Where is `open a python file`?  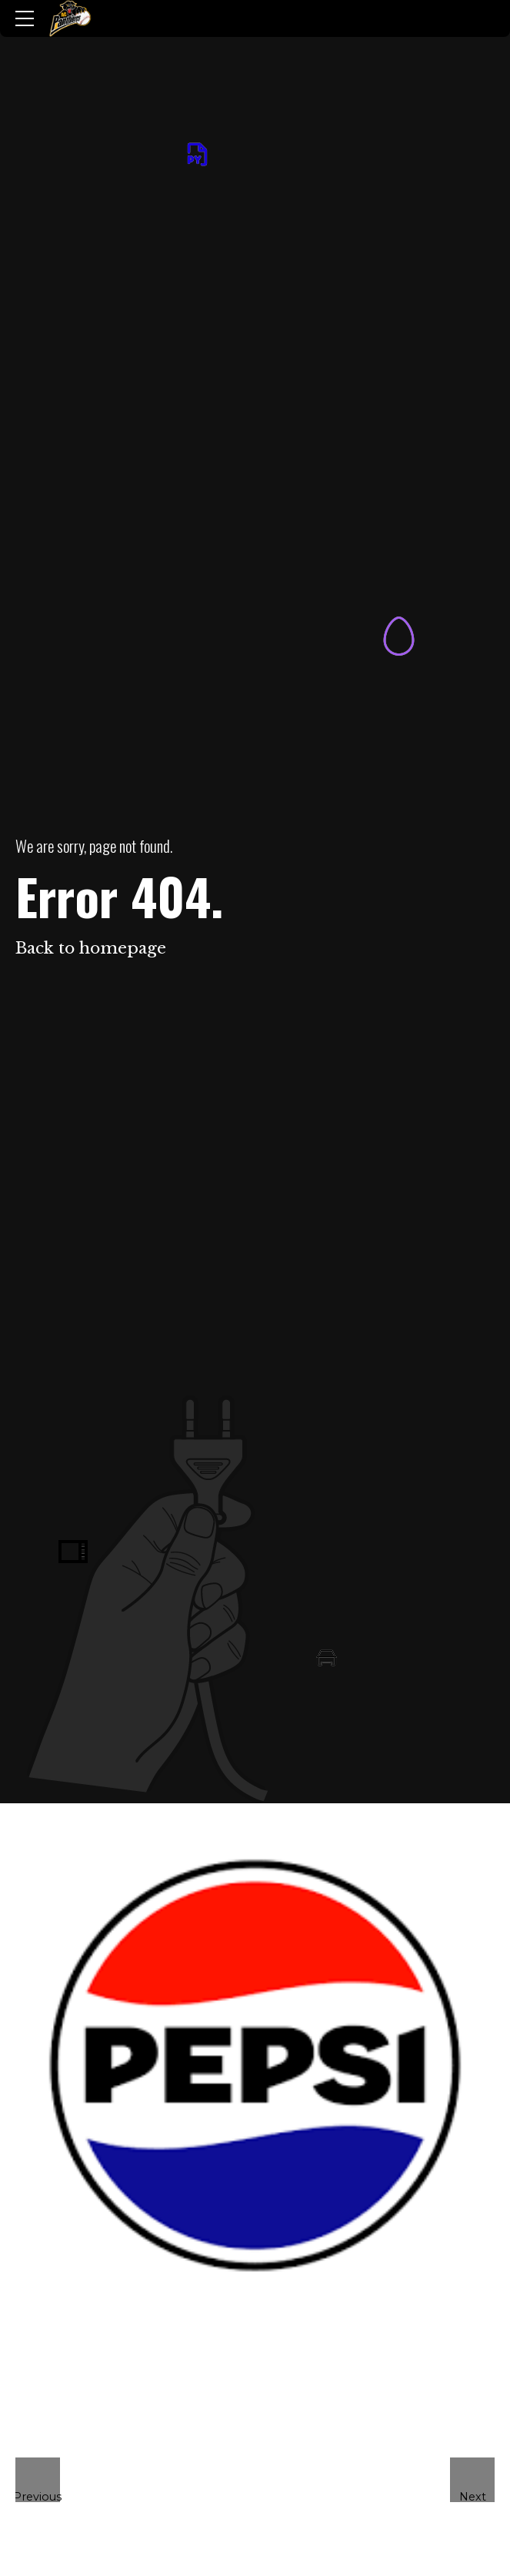
open a python file is located at coordinates (197, 154).